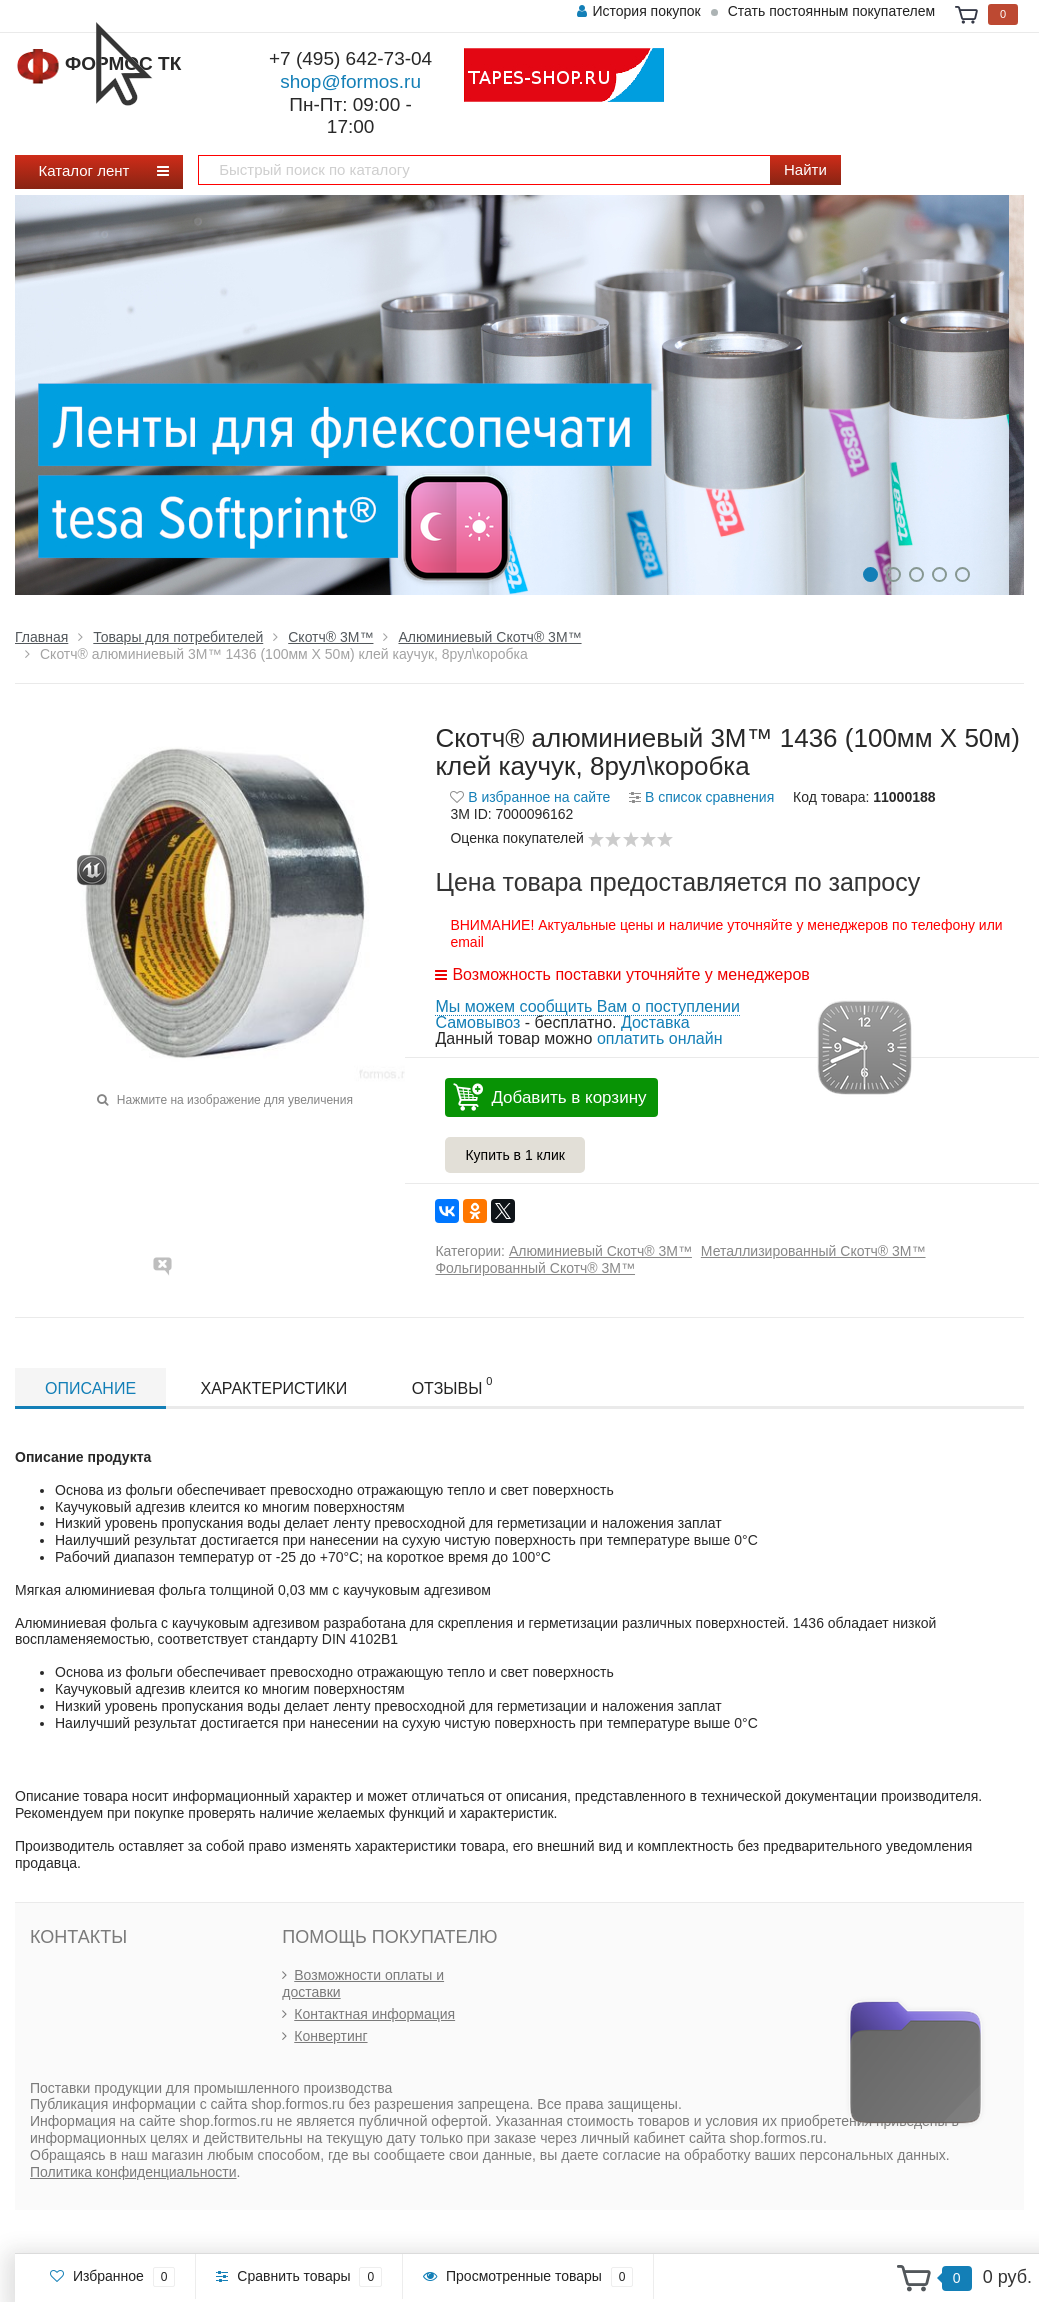 The height and width of the screenshot is (2302, 1039). I want to click on open dynamic wallpaper editor app, so click(456, 527).